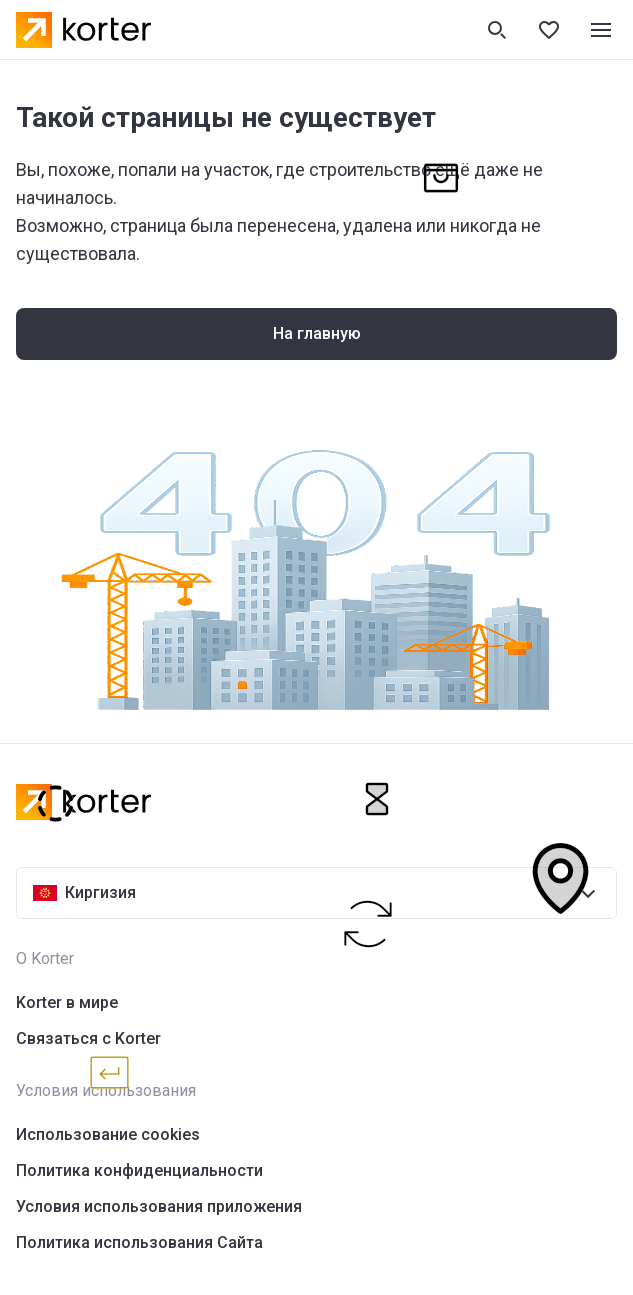 Image resolution: width=633 pixels, height=1295 pixels. Describe the element at coordinates (377, 799) in the screenshot. I see `indicates a loading or processing state` at that location.